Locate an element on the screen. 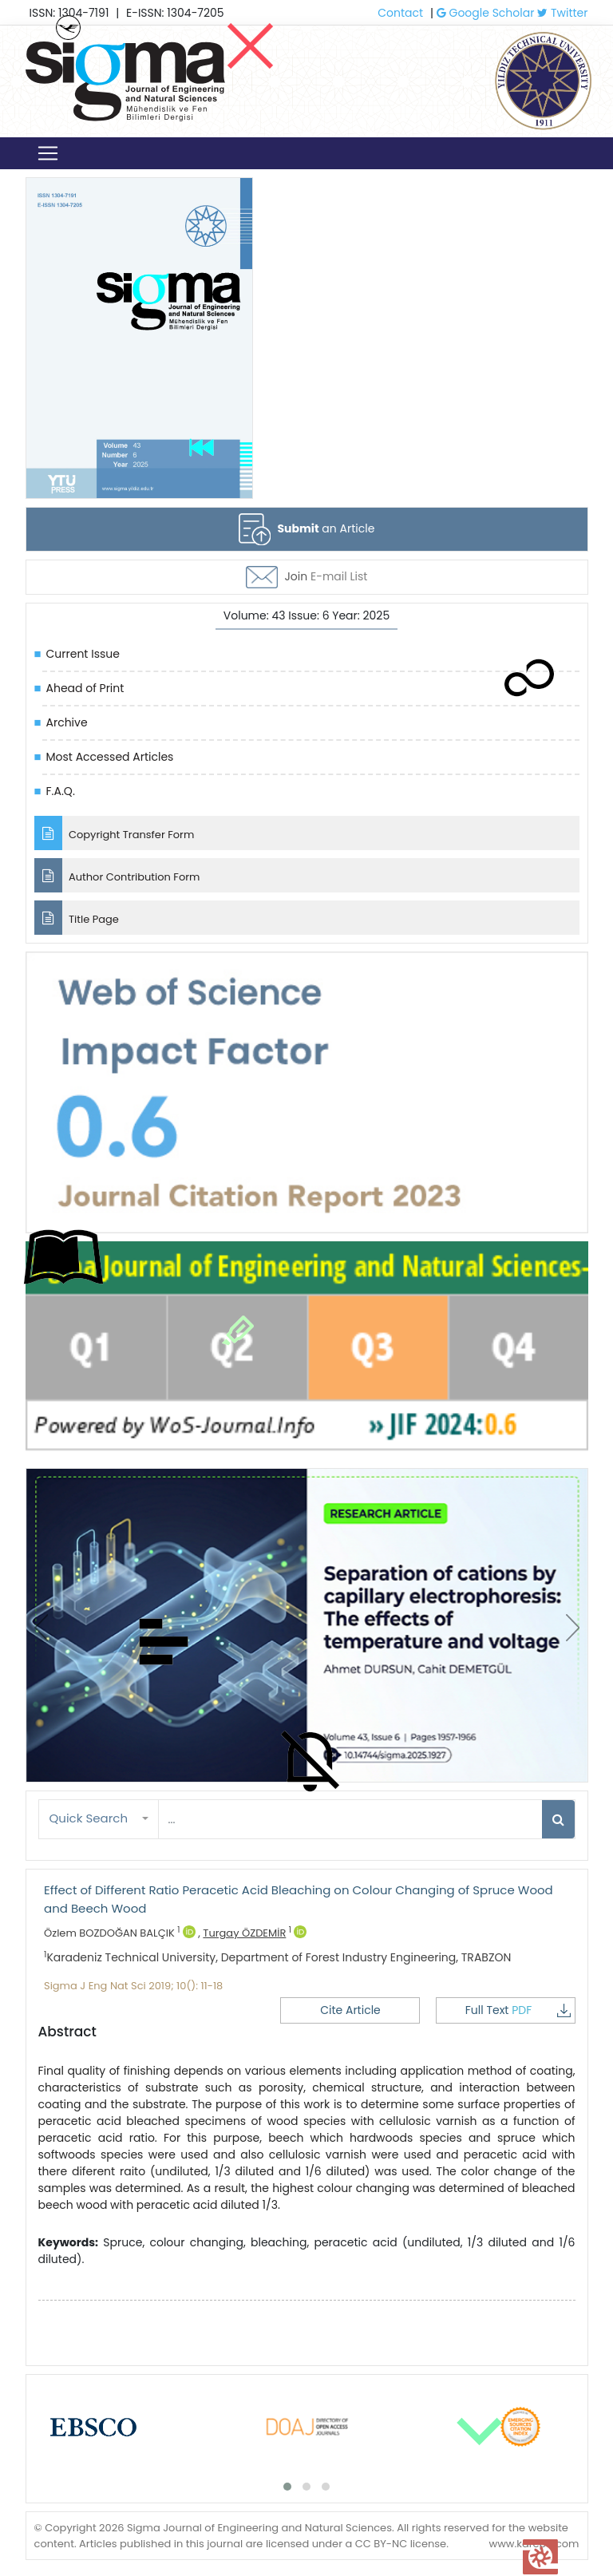  turbo build system logo is located at coordinates (540, 2557).